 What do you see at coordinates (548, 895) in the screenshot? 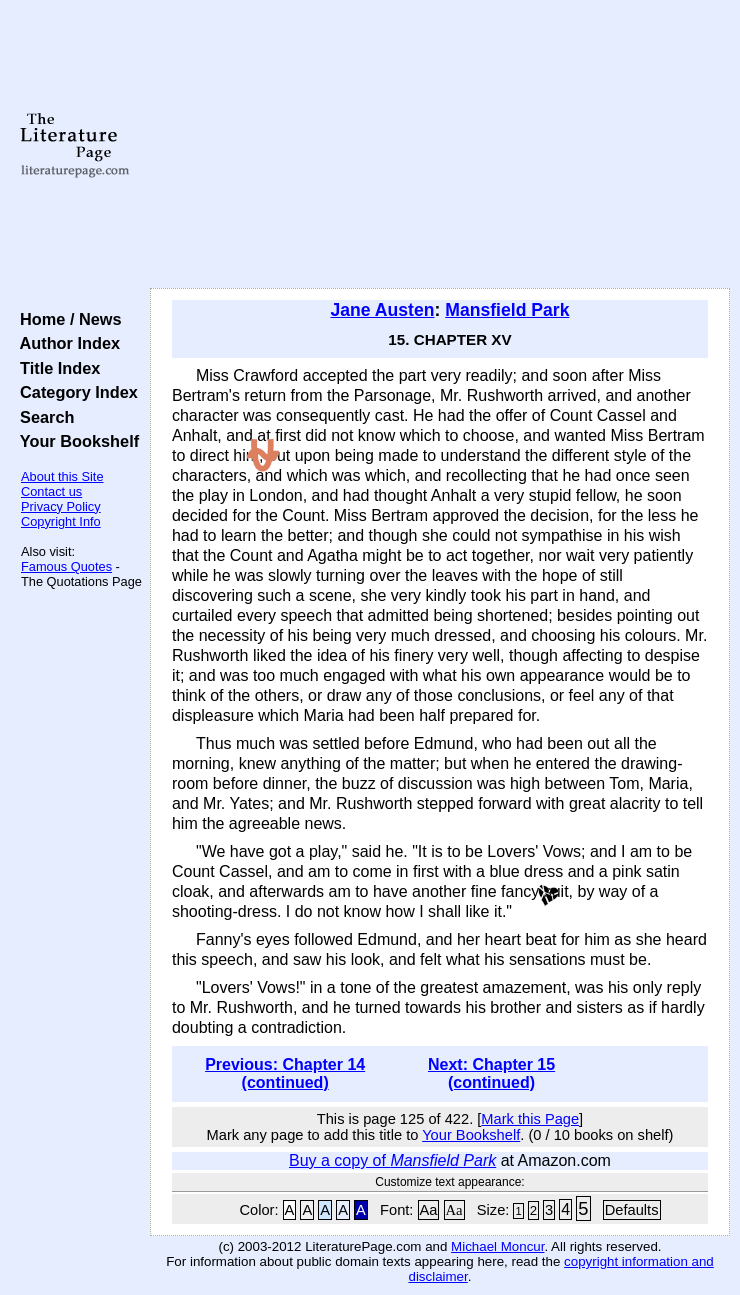
I see `indicates a broken heart or heartbreak status` at bounding box center [548, 895].